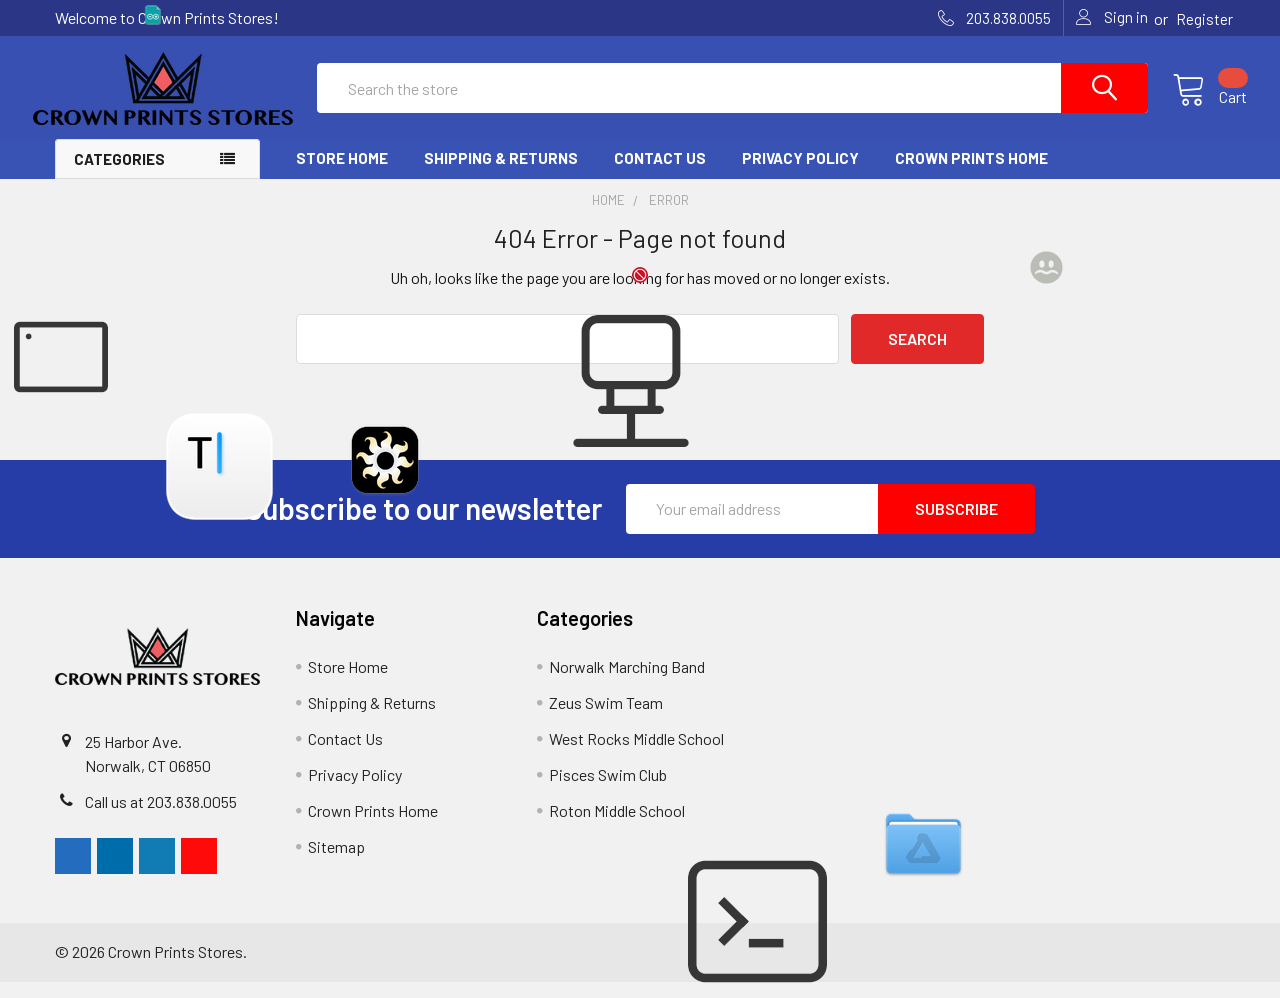 The image size is (1280, 998). I want to click on open text editor application, so click(219, 466).